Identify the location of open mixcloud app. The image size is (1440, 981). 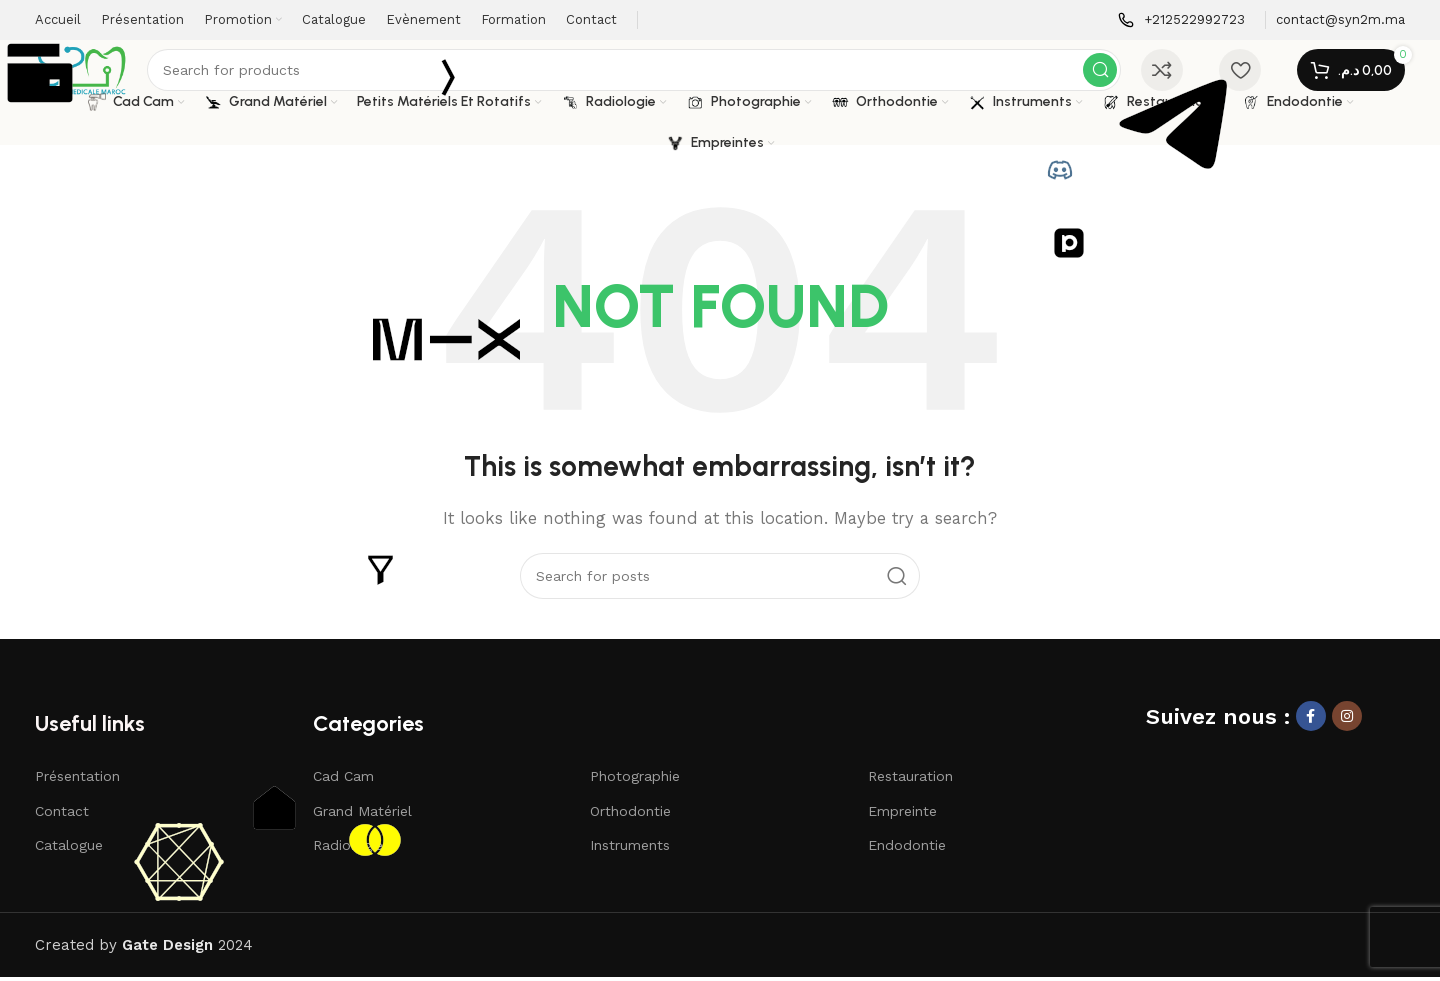
(446, 339).